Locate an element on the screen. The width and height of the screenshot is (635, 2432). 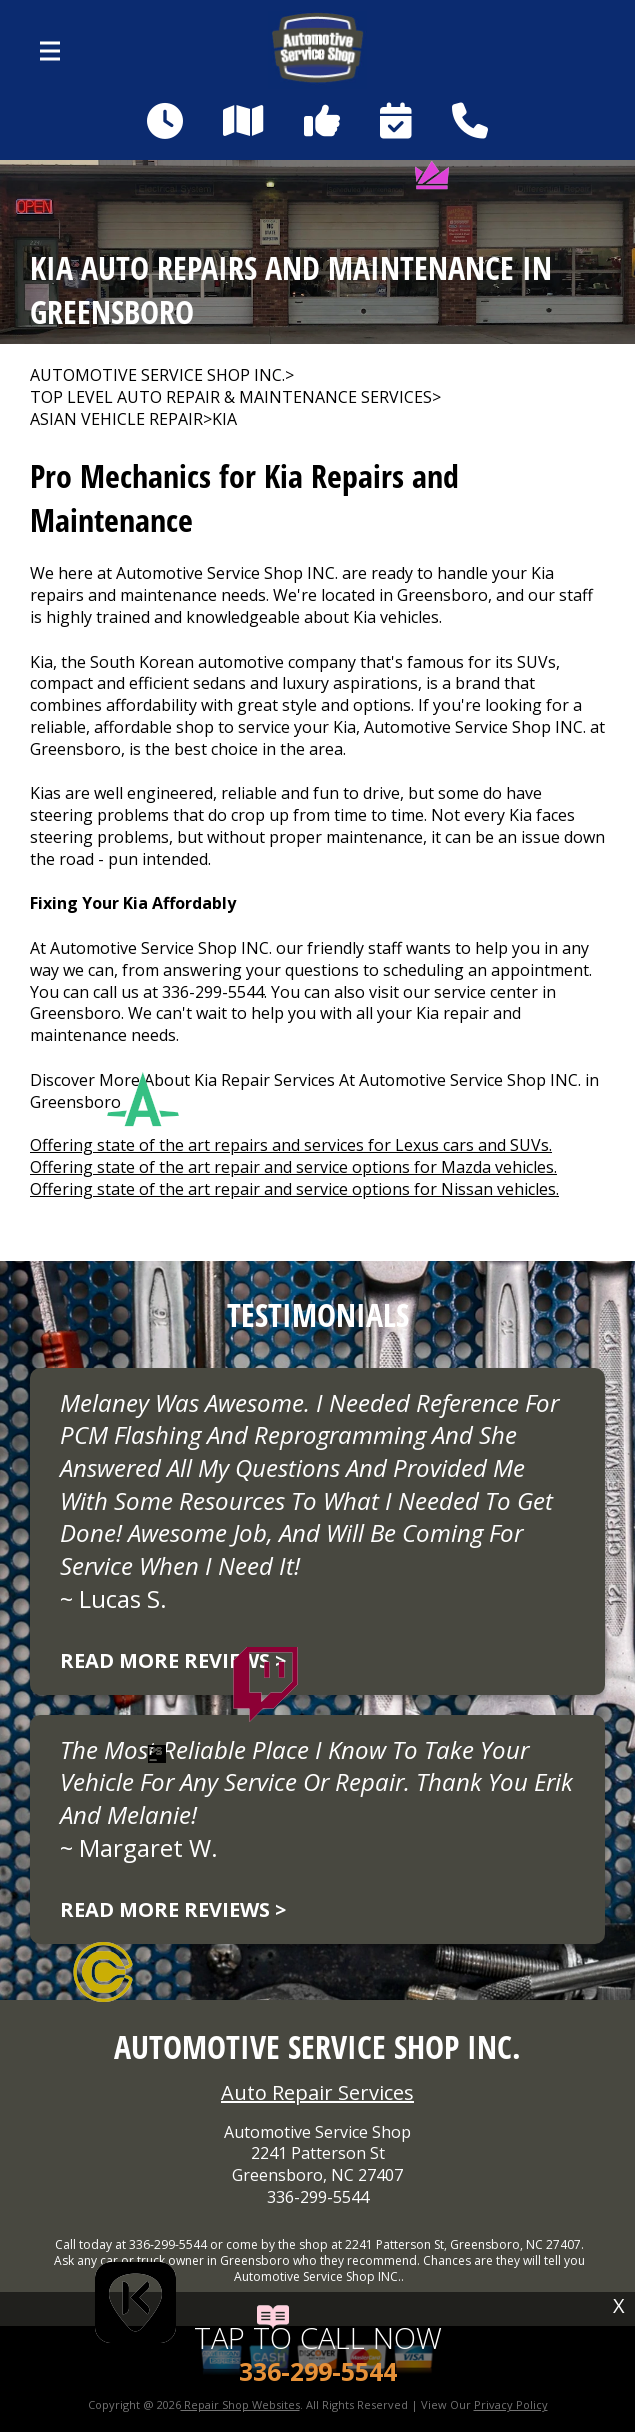
open the klook travel booking app is located at coordinates (135, 2302).